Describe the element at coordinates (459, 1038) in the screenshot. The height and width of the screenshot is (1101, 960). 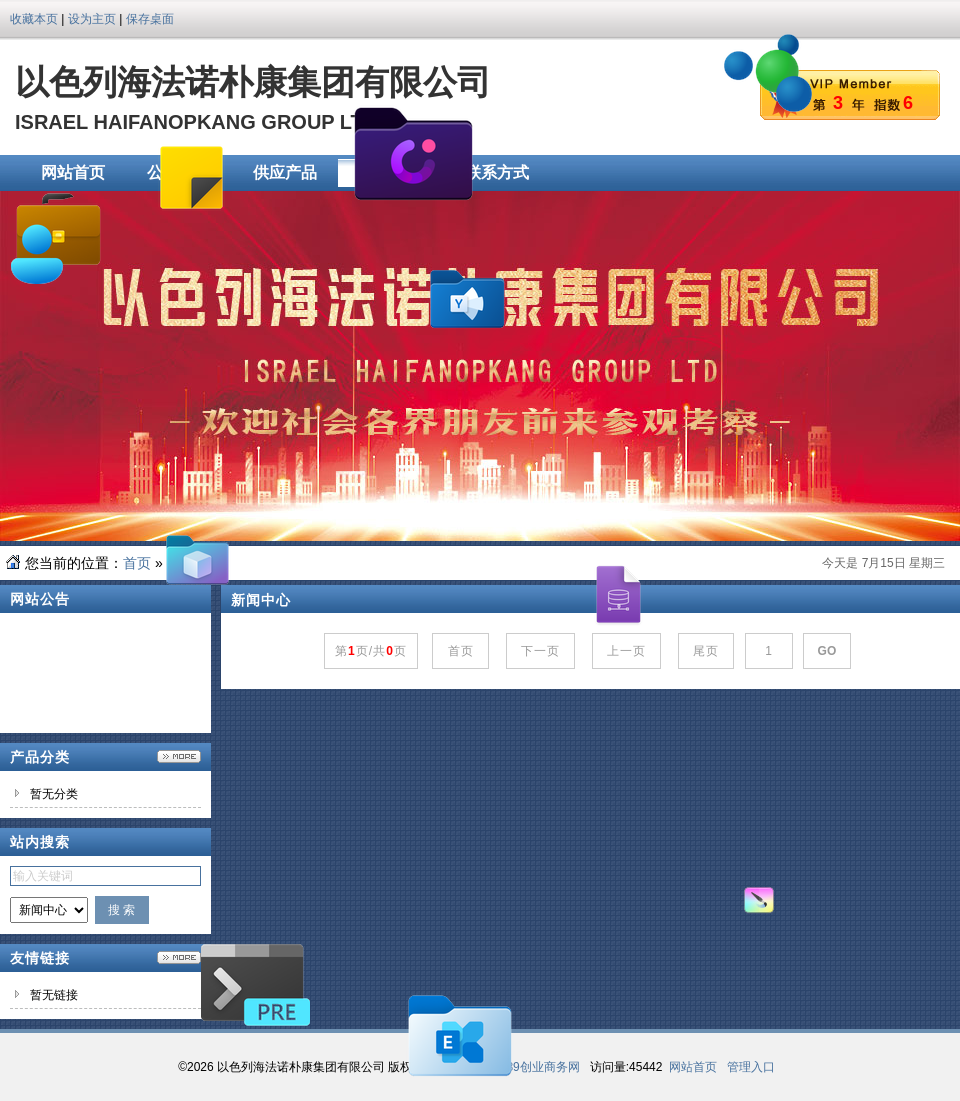
I see `open microsoft exchange folder` at that location.